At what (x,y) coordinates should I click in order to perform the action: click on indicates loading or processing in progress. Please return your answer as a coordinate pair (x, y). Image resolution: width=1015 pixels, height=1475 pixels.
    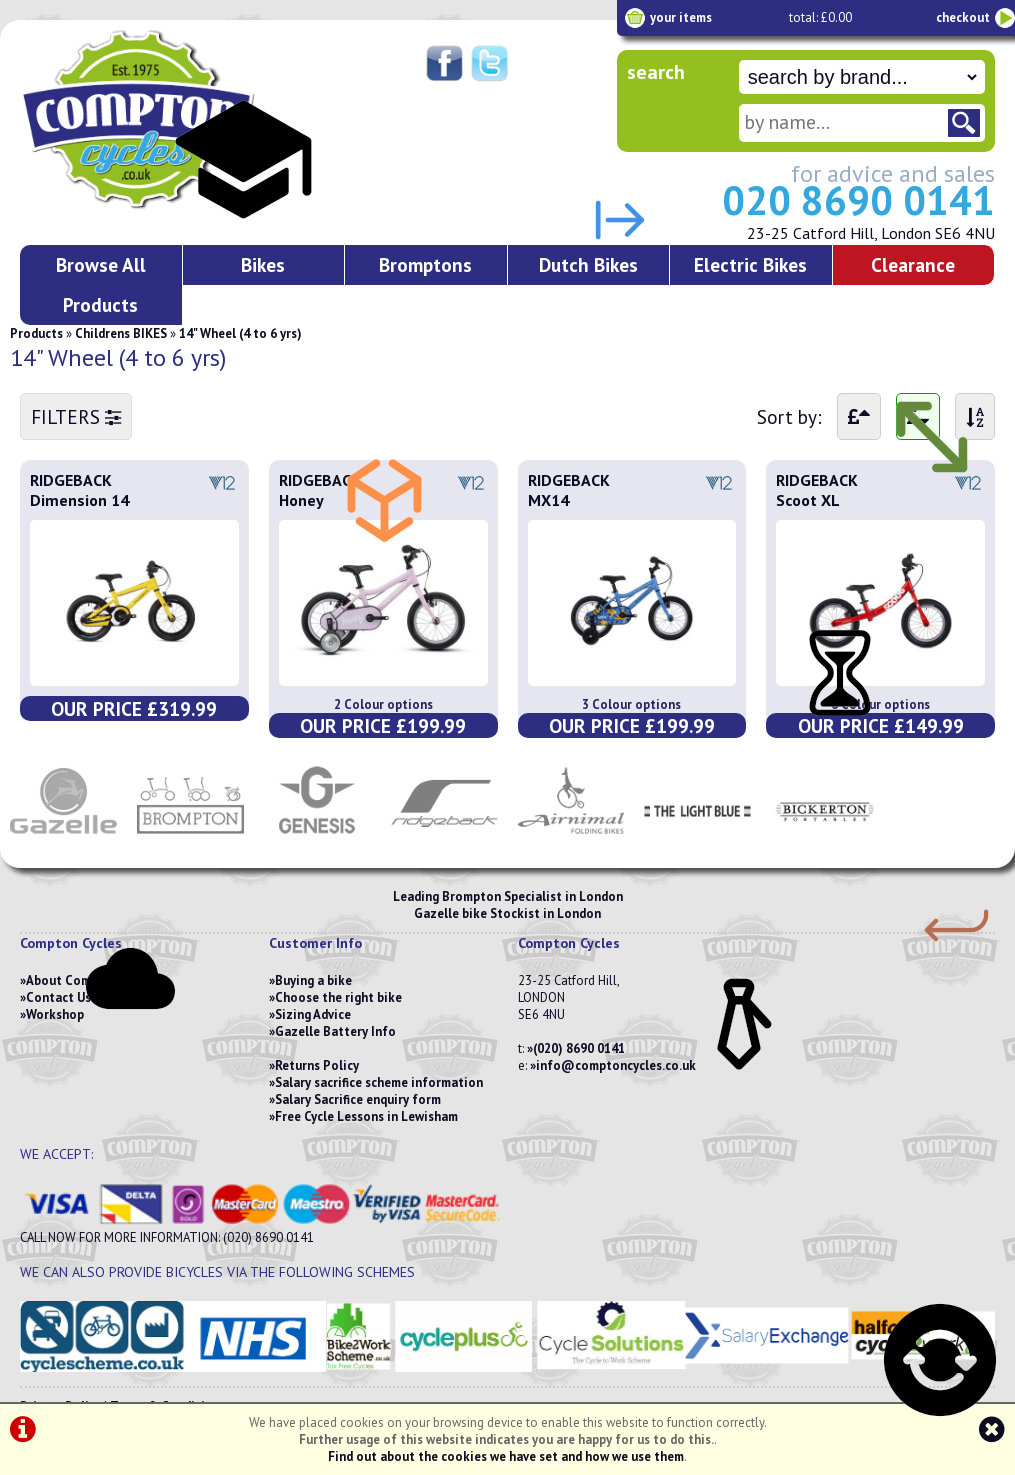
    Looking at the image, I should click on (840, 673).